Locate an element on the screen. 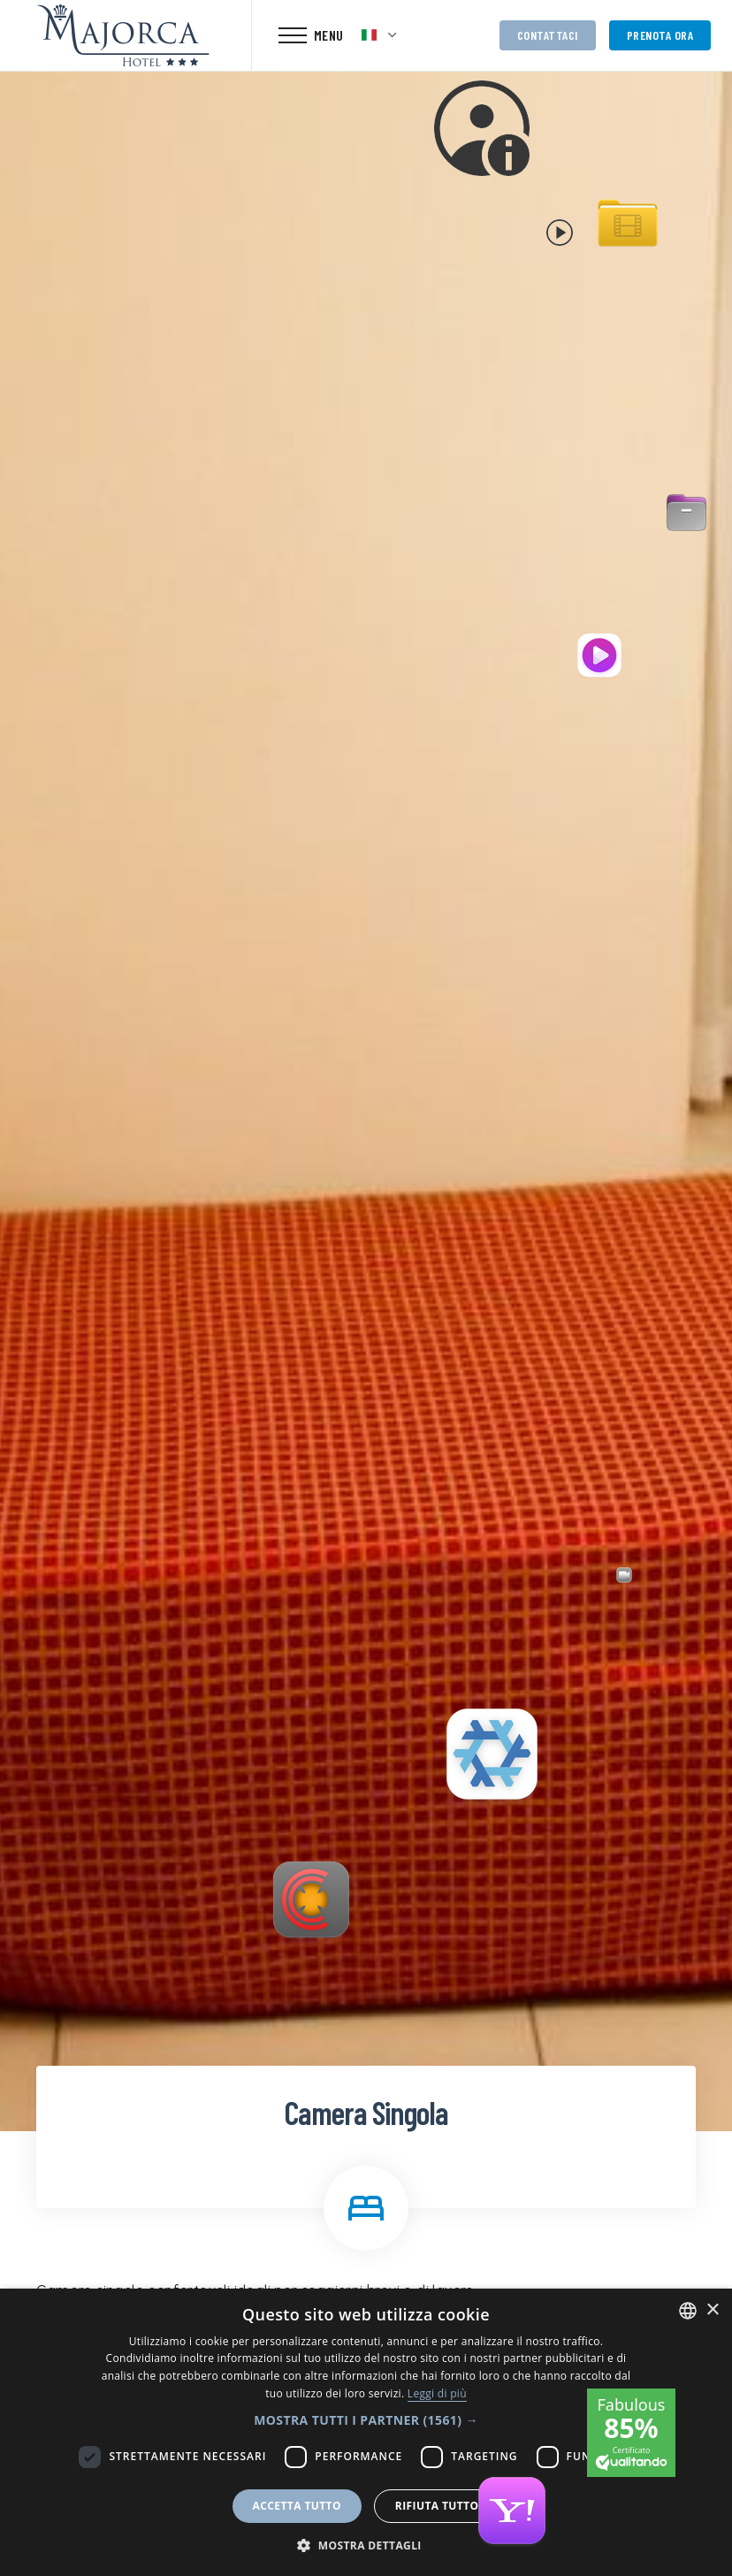 This screenshot has height=2576, width=732. open Yahoo web app is located at coordinates (512, 2511).